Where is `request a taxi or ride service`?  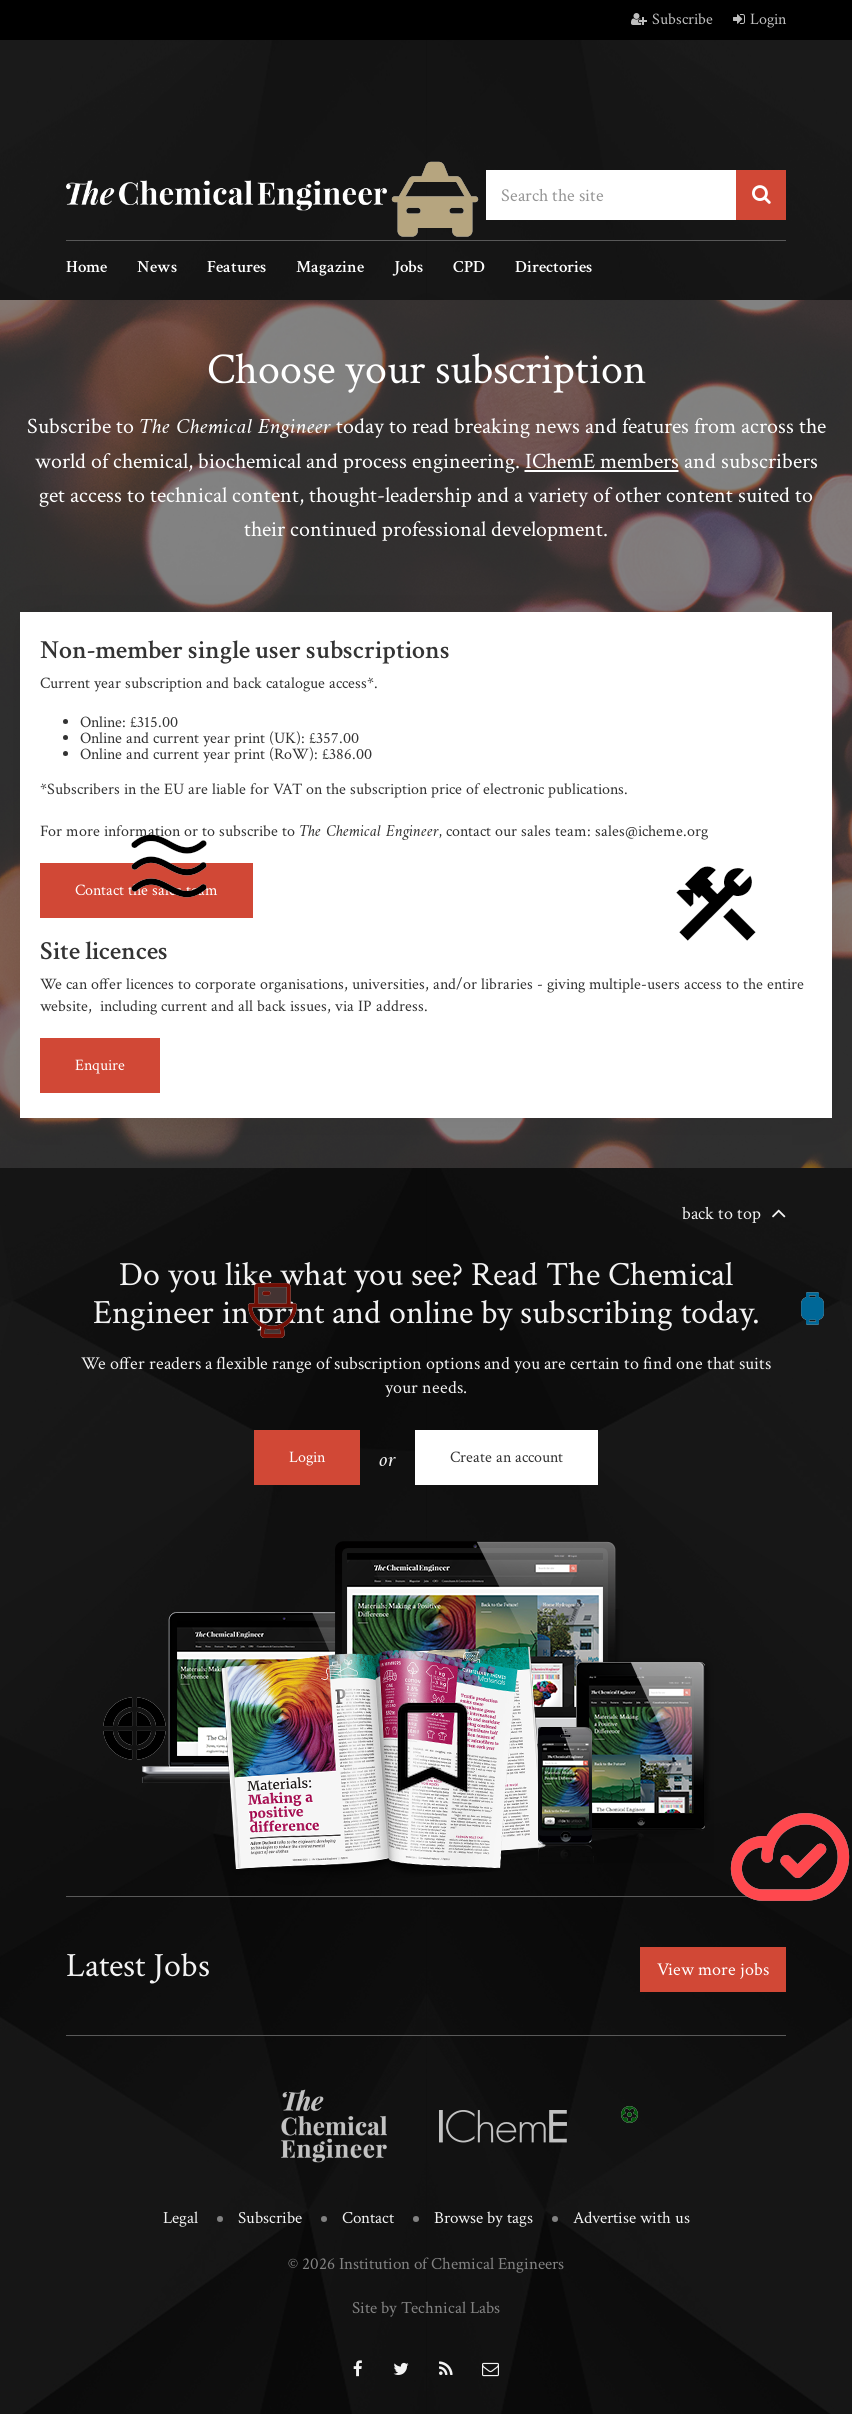
request a taxi or ride service is located at coordinates (435, 205).